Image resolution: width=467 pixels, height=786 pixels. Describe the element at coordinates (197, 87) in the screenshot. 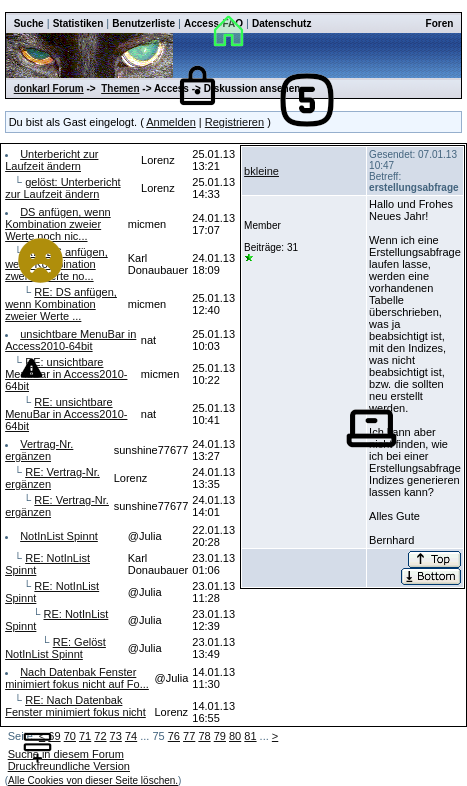

I see `lock or secure this item` at that location.